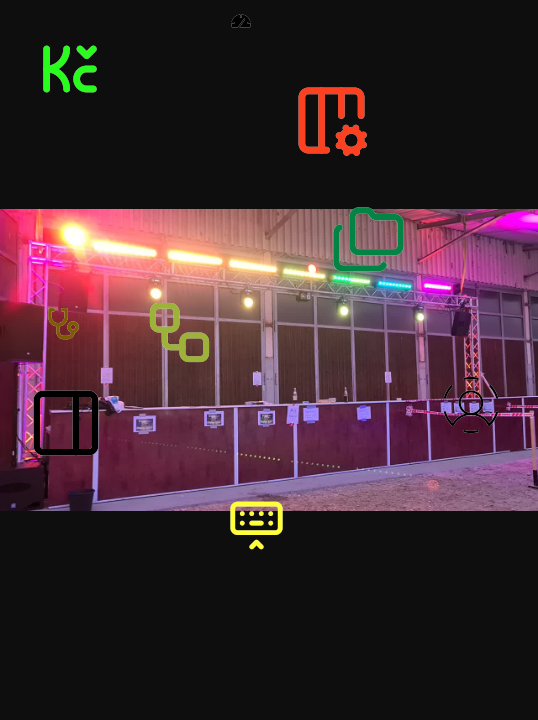  What do you see at coordinates (241, 22) in the screenshot?
I see `view performance metrics or speed` at bounding box center [241, 22].